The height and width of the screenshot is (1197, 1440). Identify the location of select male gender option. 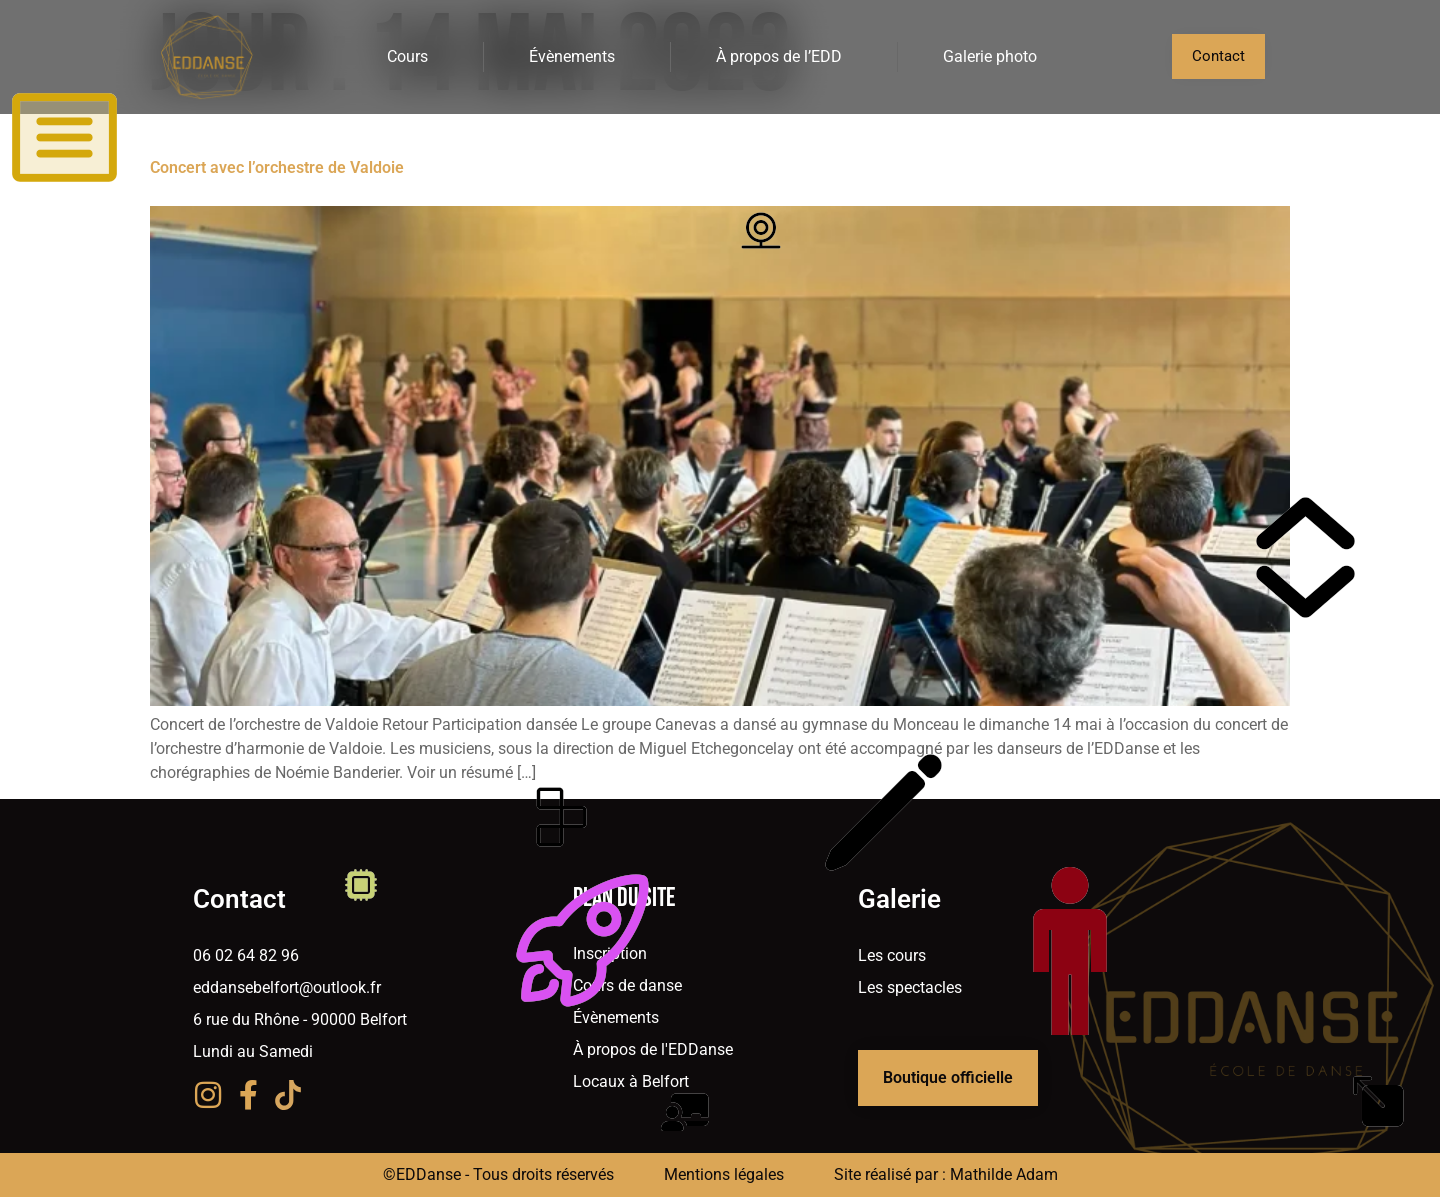
(1070, 951).